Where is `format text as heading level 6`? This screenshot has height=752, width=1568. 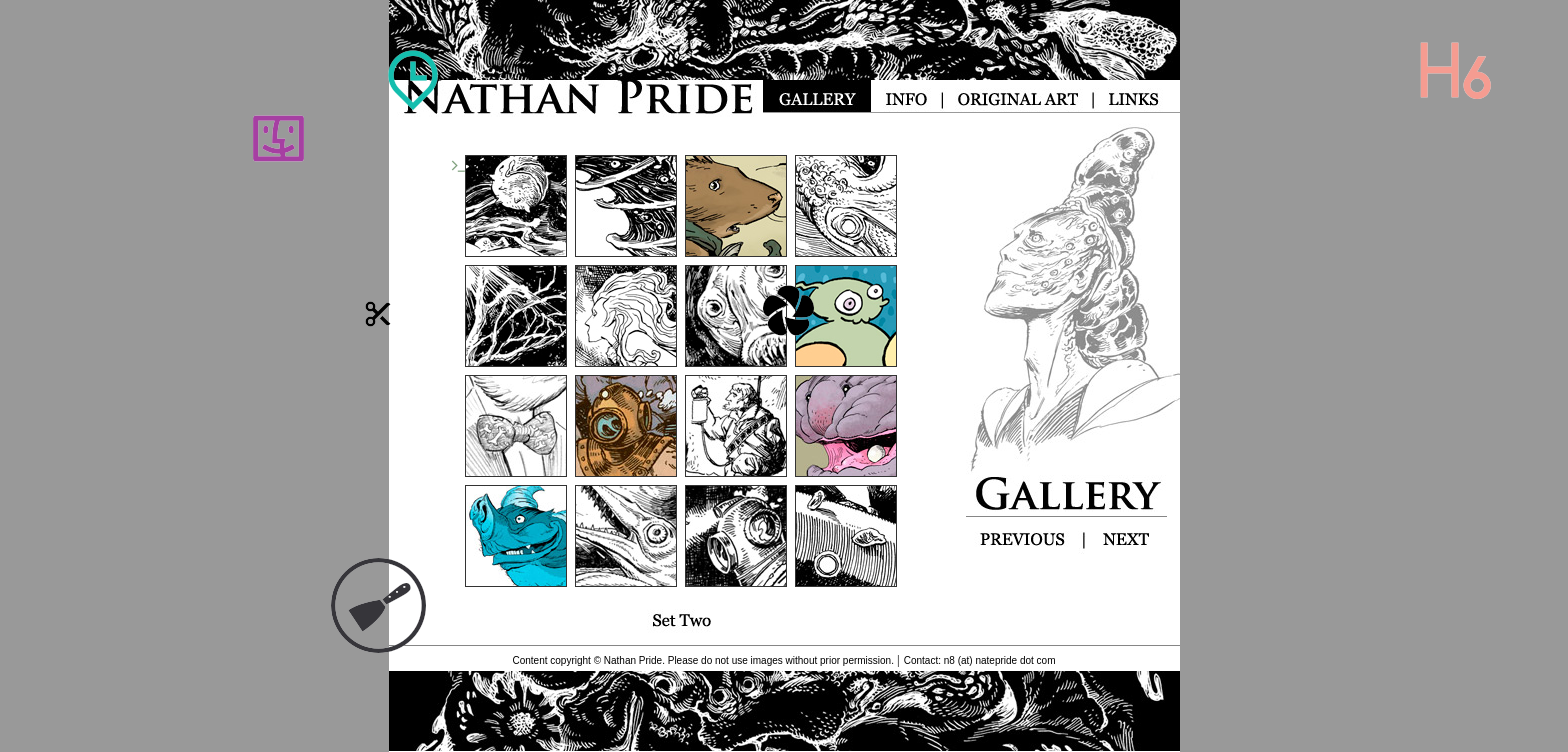
format text as heading level 6 is located at coordinates (1455, 70).